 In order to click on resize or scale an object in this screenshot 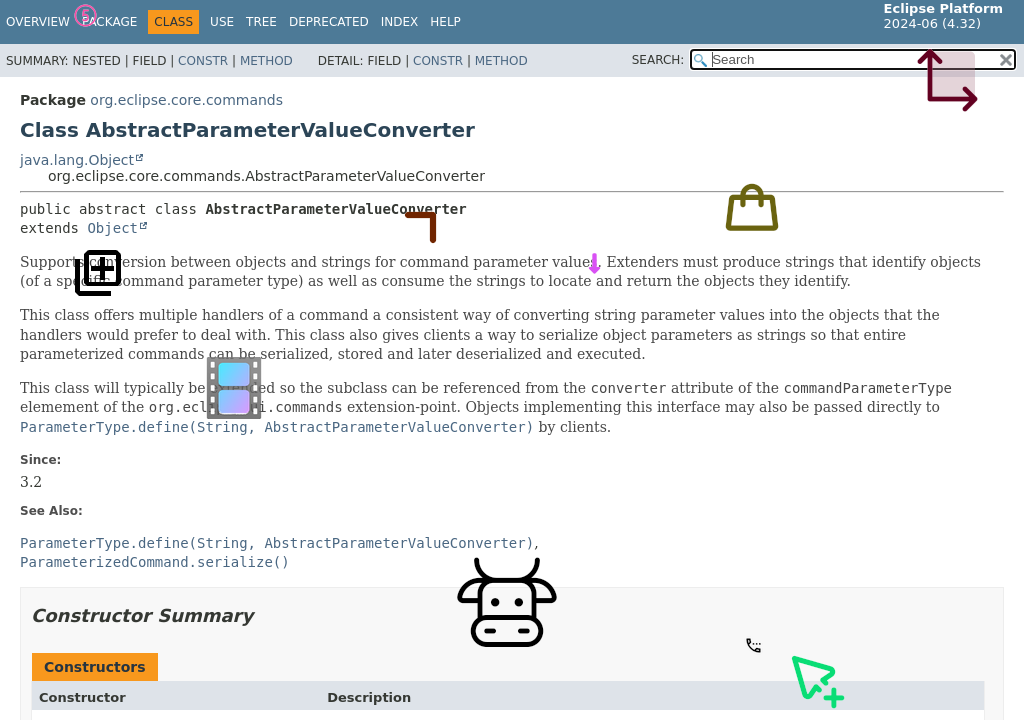, I will do `click(945, 79)`.